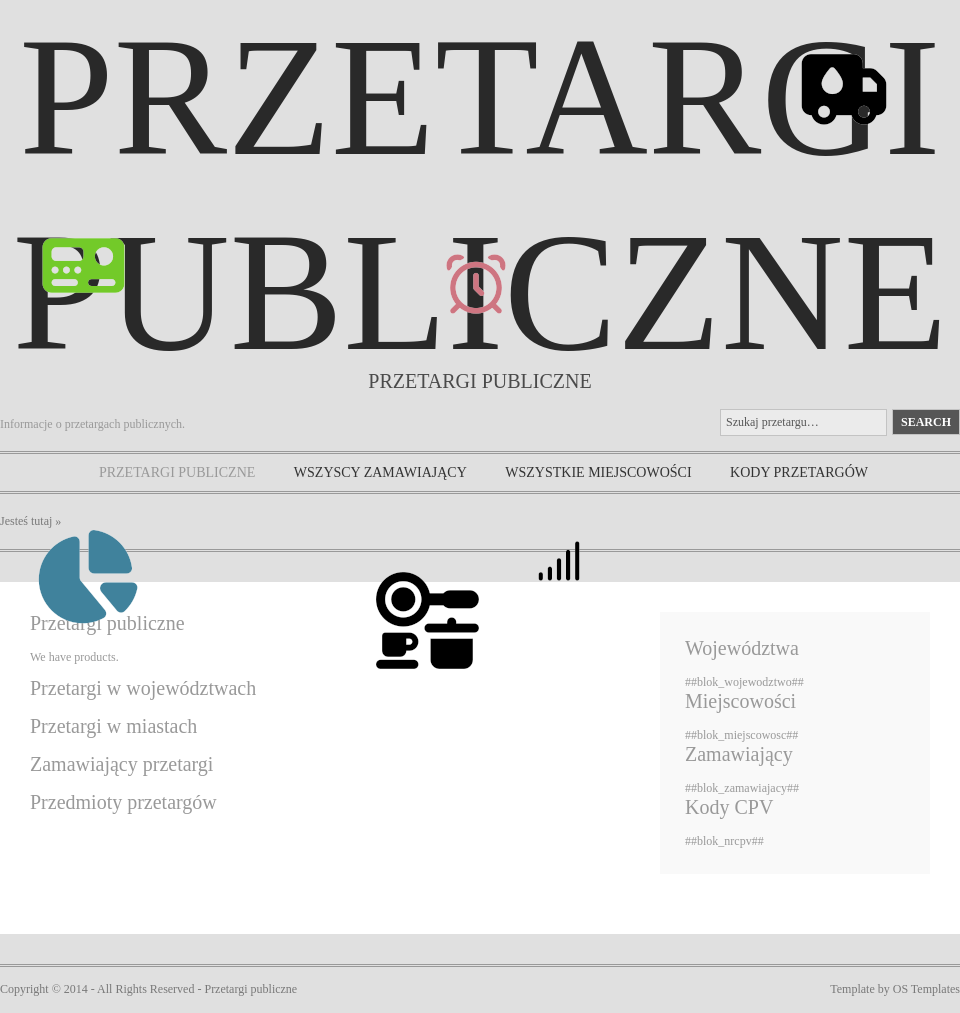 This screenshot has height=1013, width=960. I want to click on view analytics or statistics, so click(85, 576).